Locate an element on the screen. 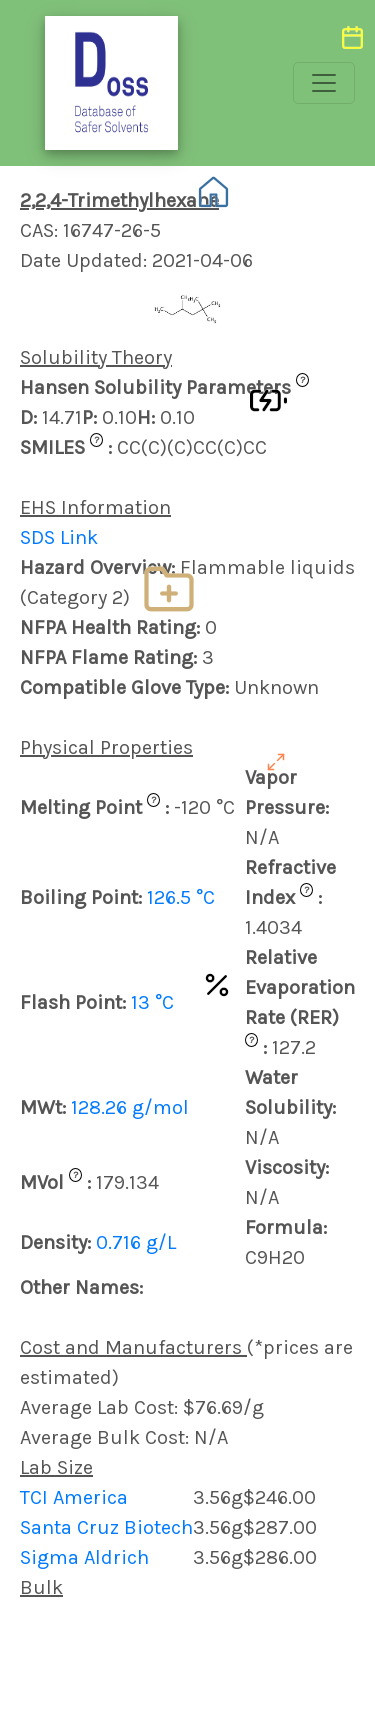  navigate to home screen is located at coordinates (213, 192).